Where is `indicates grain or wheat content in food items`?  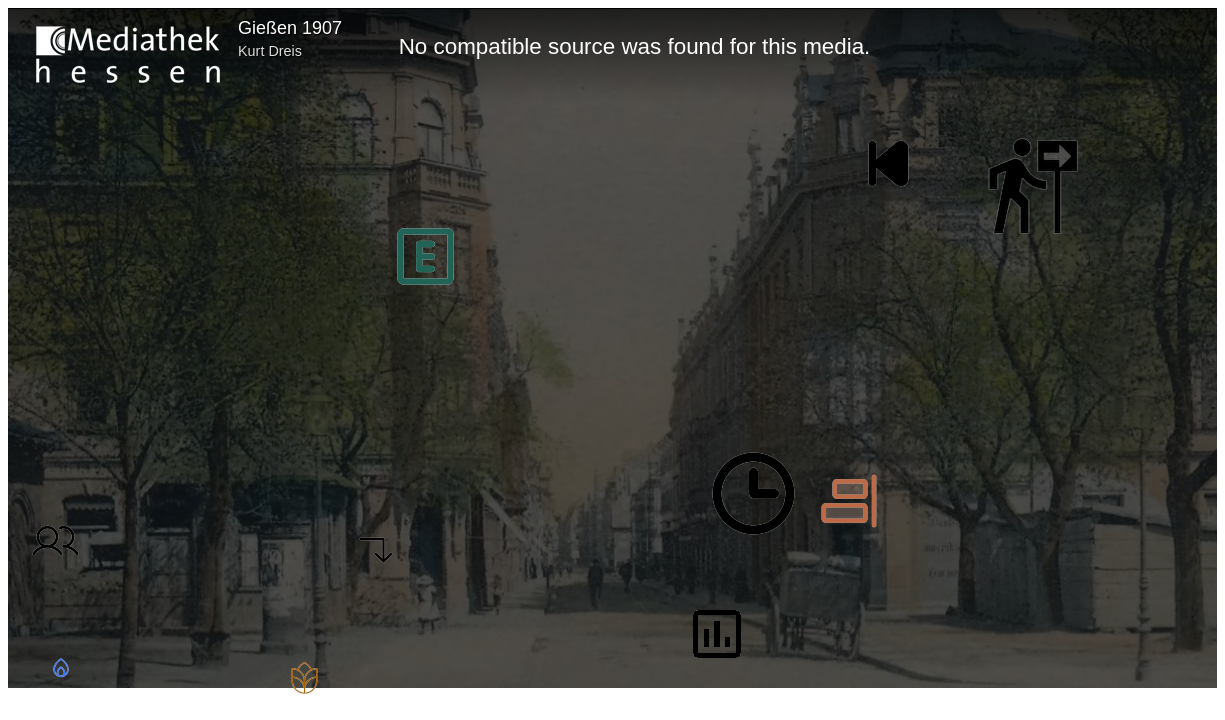 indicates grain or wheat content in food items is located at coordinates (304, 678).